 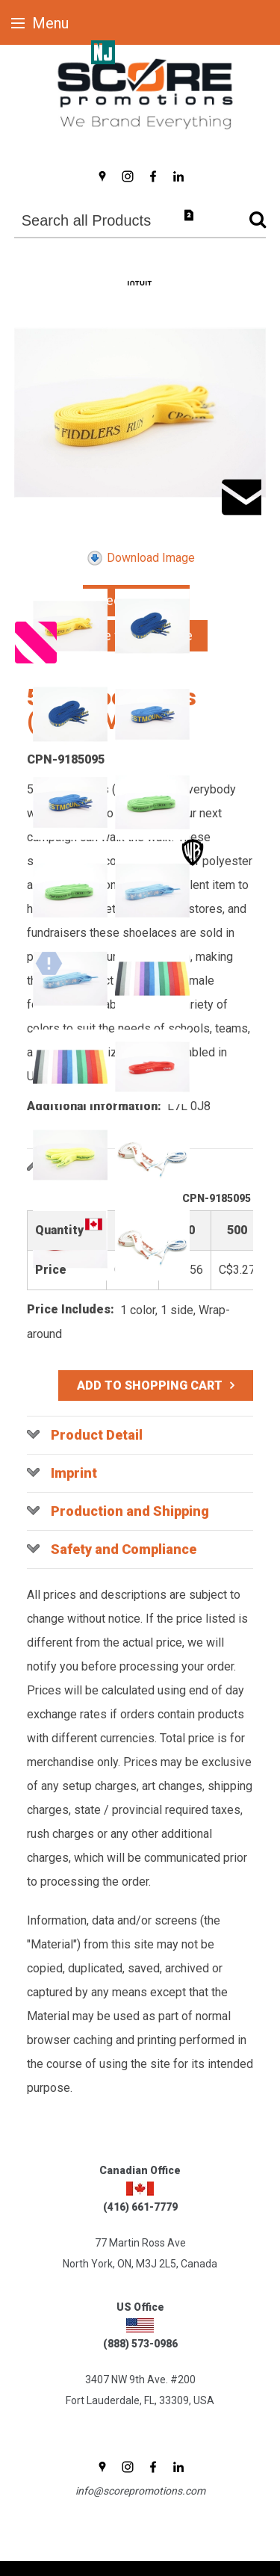 I want to click on intuit company logo, so click(x=140, y=283).